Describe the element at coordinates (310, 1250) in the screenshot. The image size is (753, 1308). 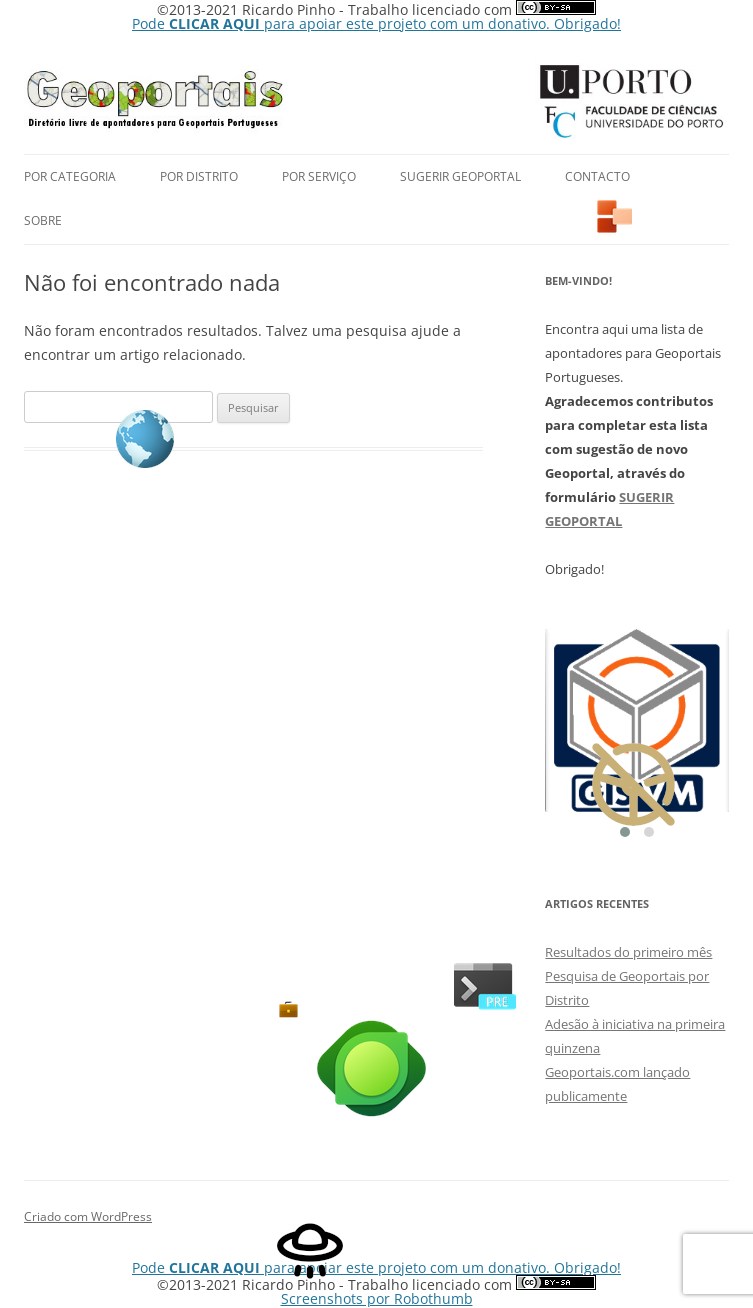
I see `access sci-fi or space-themed content` at that location.